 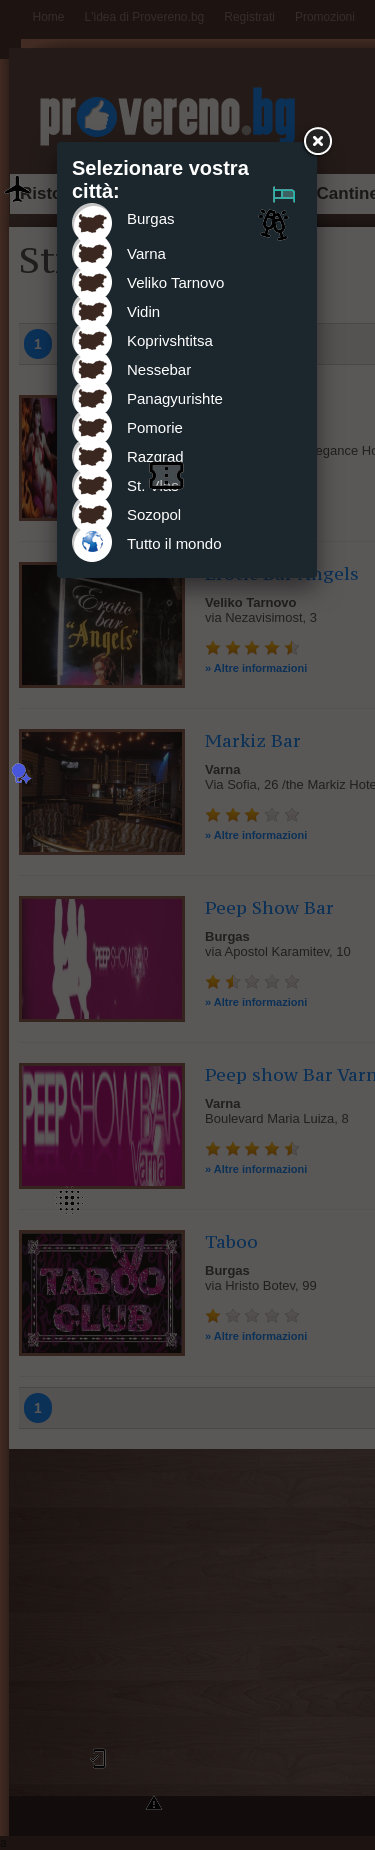 What do you see at coordinates (97, 1758) in the screenshot?
I see `indicates mobile-friendly or responsive design` at bounding box center [97, 1758].